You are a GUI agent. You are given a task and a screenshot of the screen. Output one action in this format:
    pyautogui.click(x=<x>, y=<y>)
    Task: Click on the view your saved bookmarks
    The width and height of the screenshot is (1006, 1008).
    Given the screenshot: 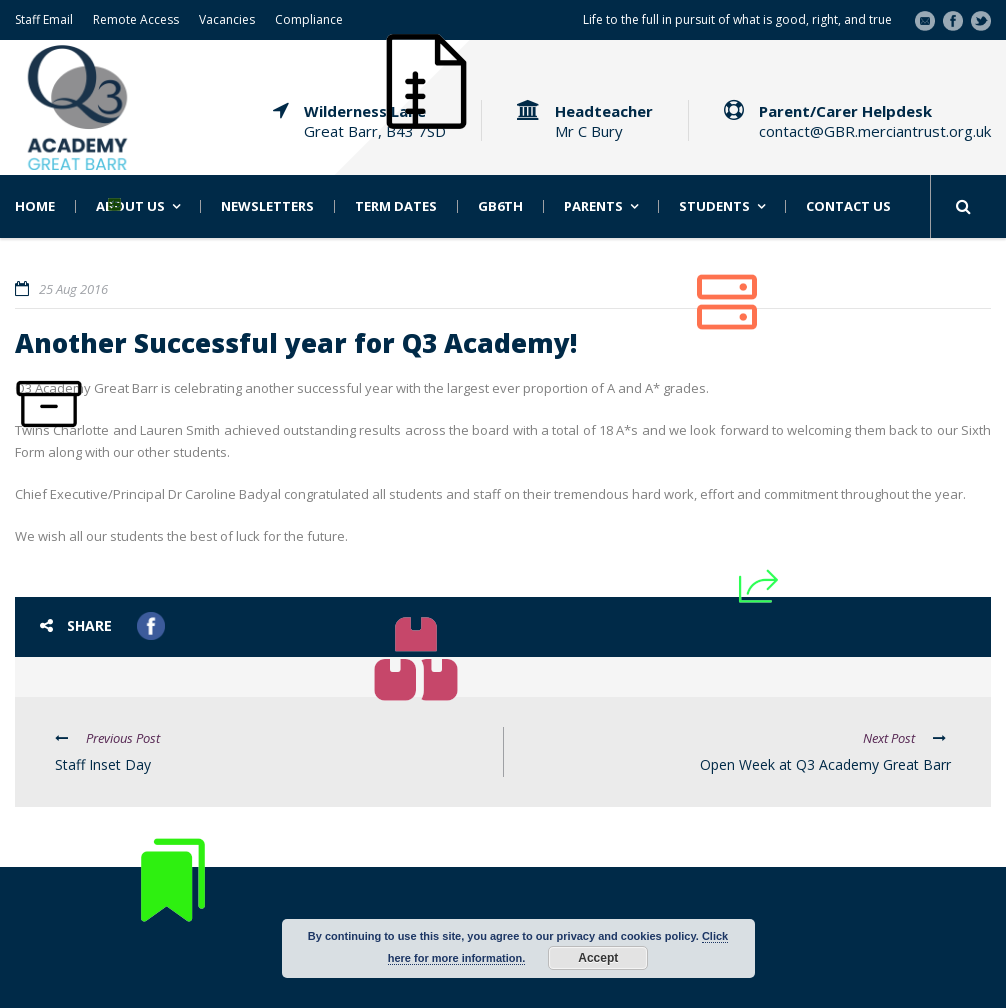 What is the action you would take?
    pyautogui.click(x=173, y=880)
    